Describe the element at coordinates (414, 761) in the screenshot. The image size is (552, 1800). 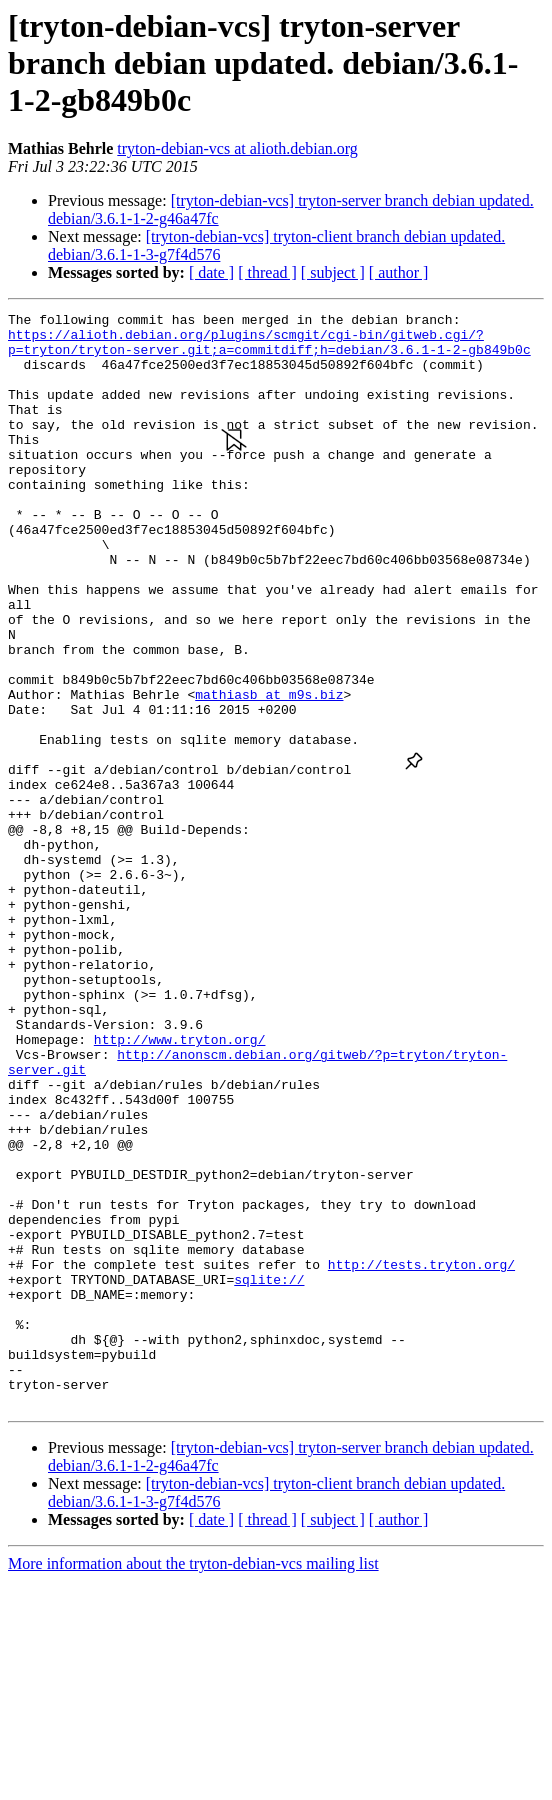
I see `pin an item to keep it visible` at that location.